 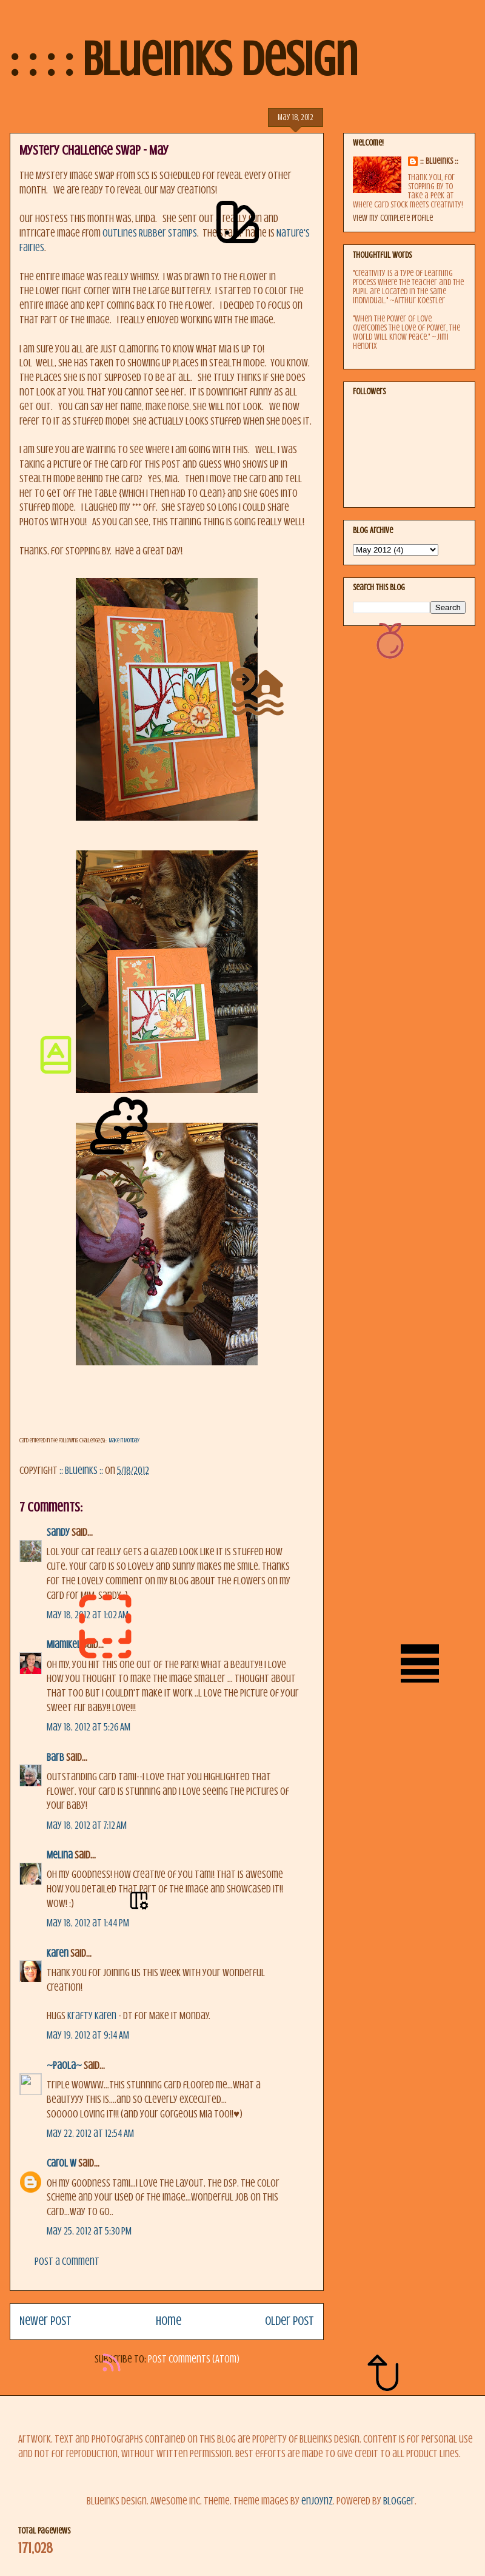 I want to click on configure column layout settings, so click(x=139, y=1900).